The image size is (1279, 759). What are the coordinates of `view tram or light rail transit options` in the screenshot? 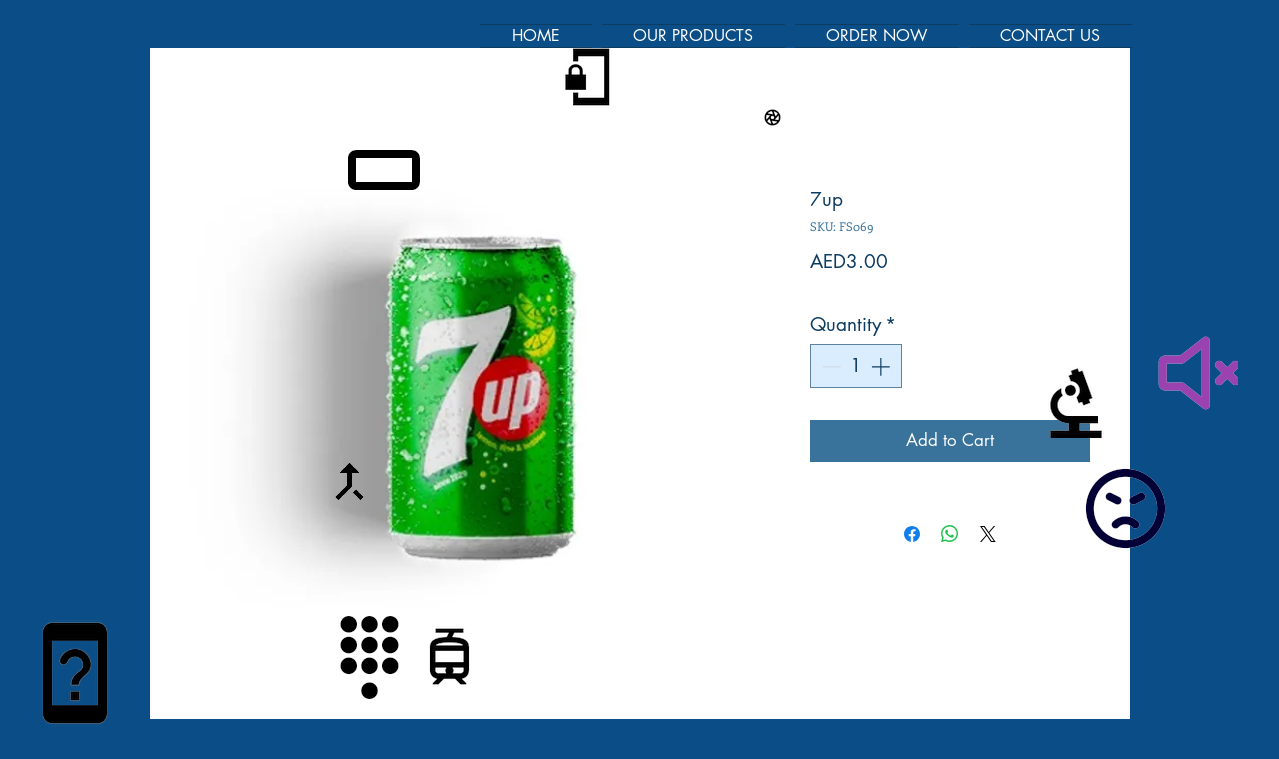 It's located at (449, 656).